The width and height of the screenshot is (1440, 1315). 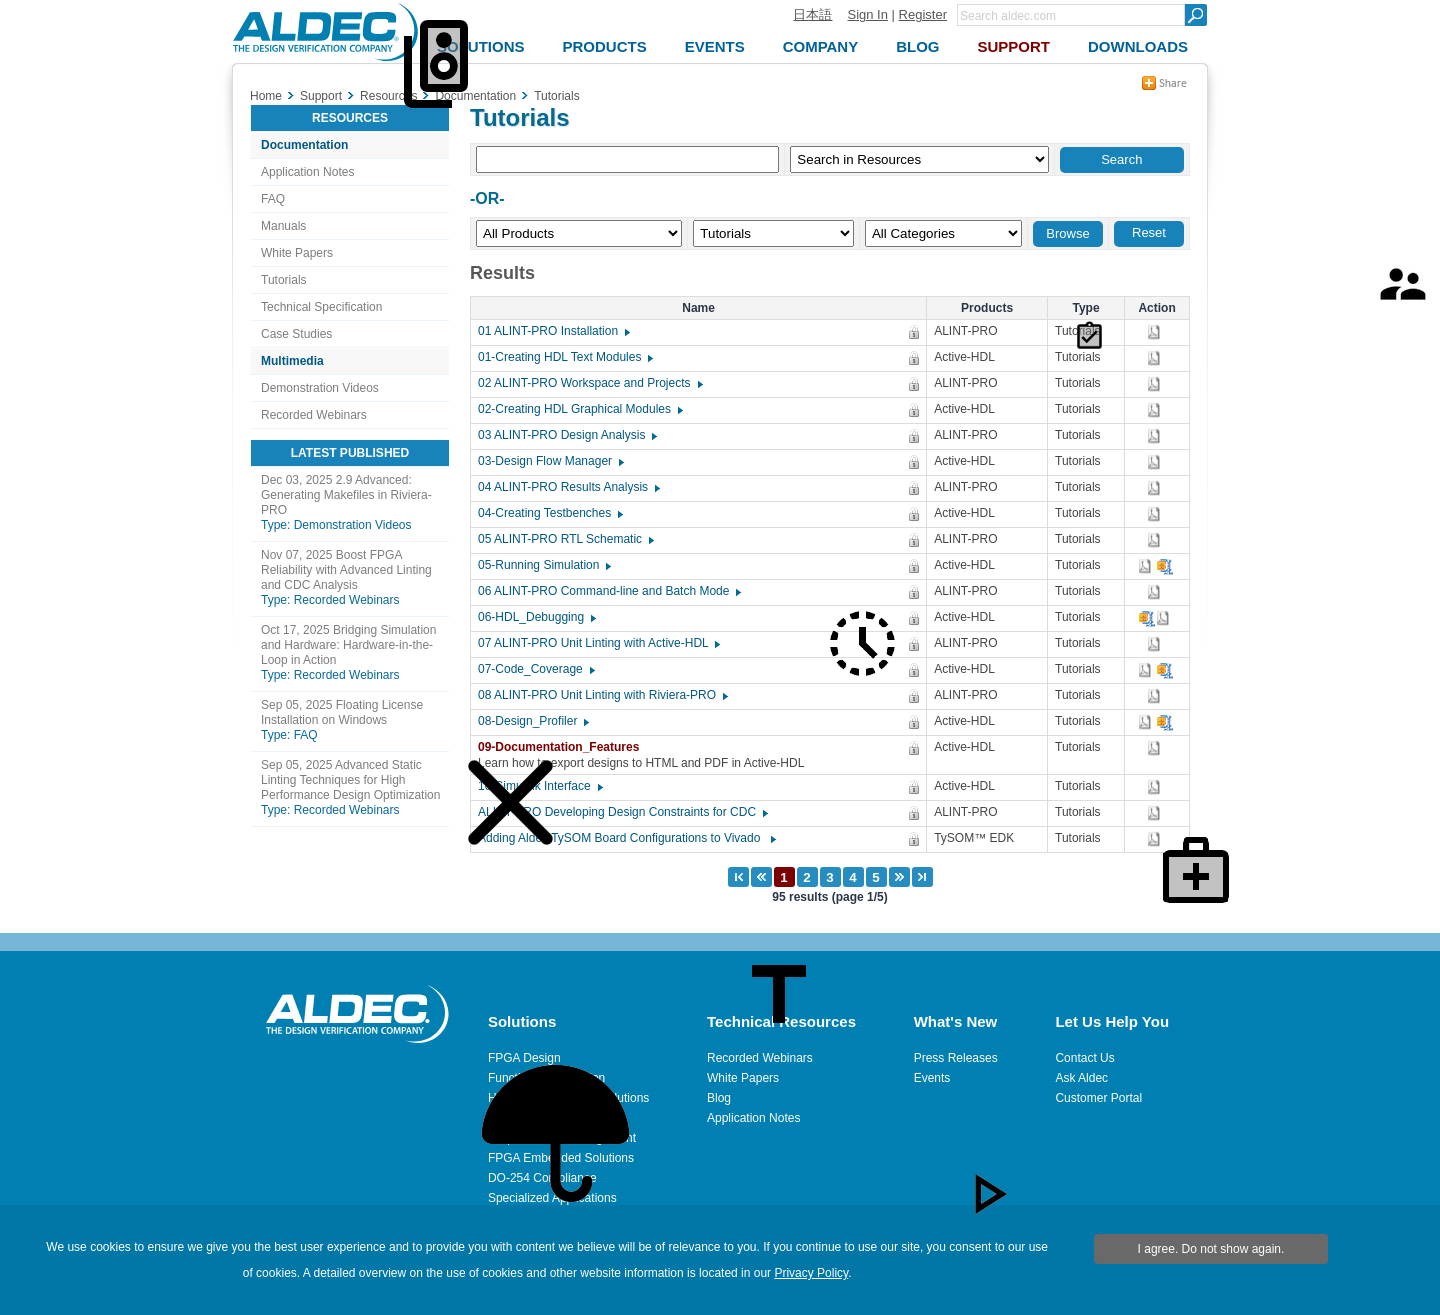 I want to click on play media content, so click(x=987, y=1194).